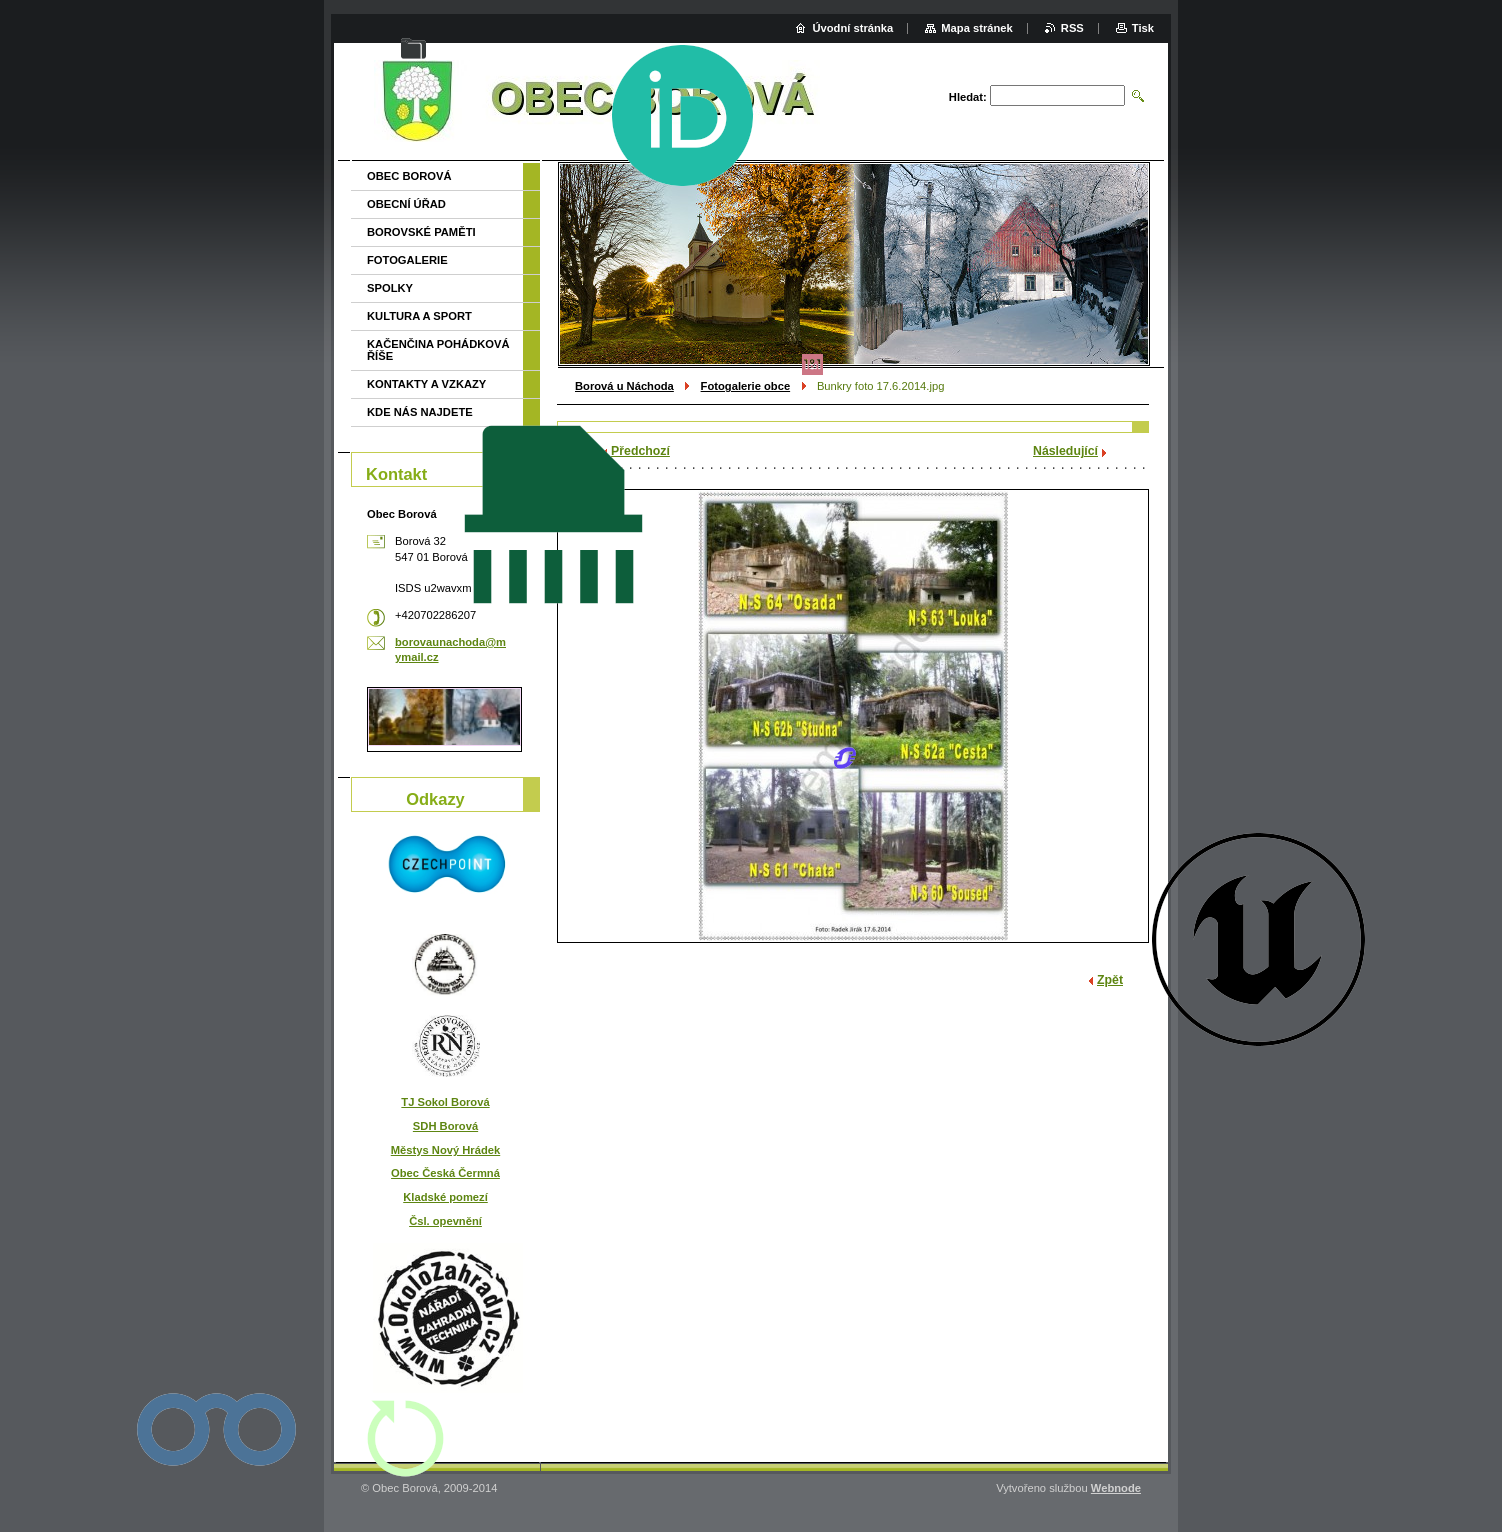  Describe the element at coordinates (405, 1438) in the screenshot. I see `reset or refresh to original state` at that location.